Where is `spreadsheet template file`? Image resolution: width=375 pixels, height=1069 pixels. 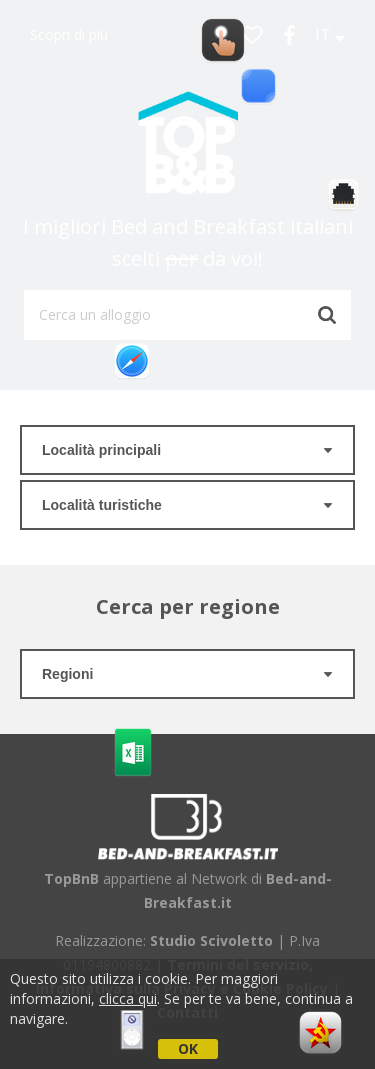
spreadsheet template file is located at coordinates (133, 753).